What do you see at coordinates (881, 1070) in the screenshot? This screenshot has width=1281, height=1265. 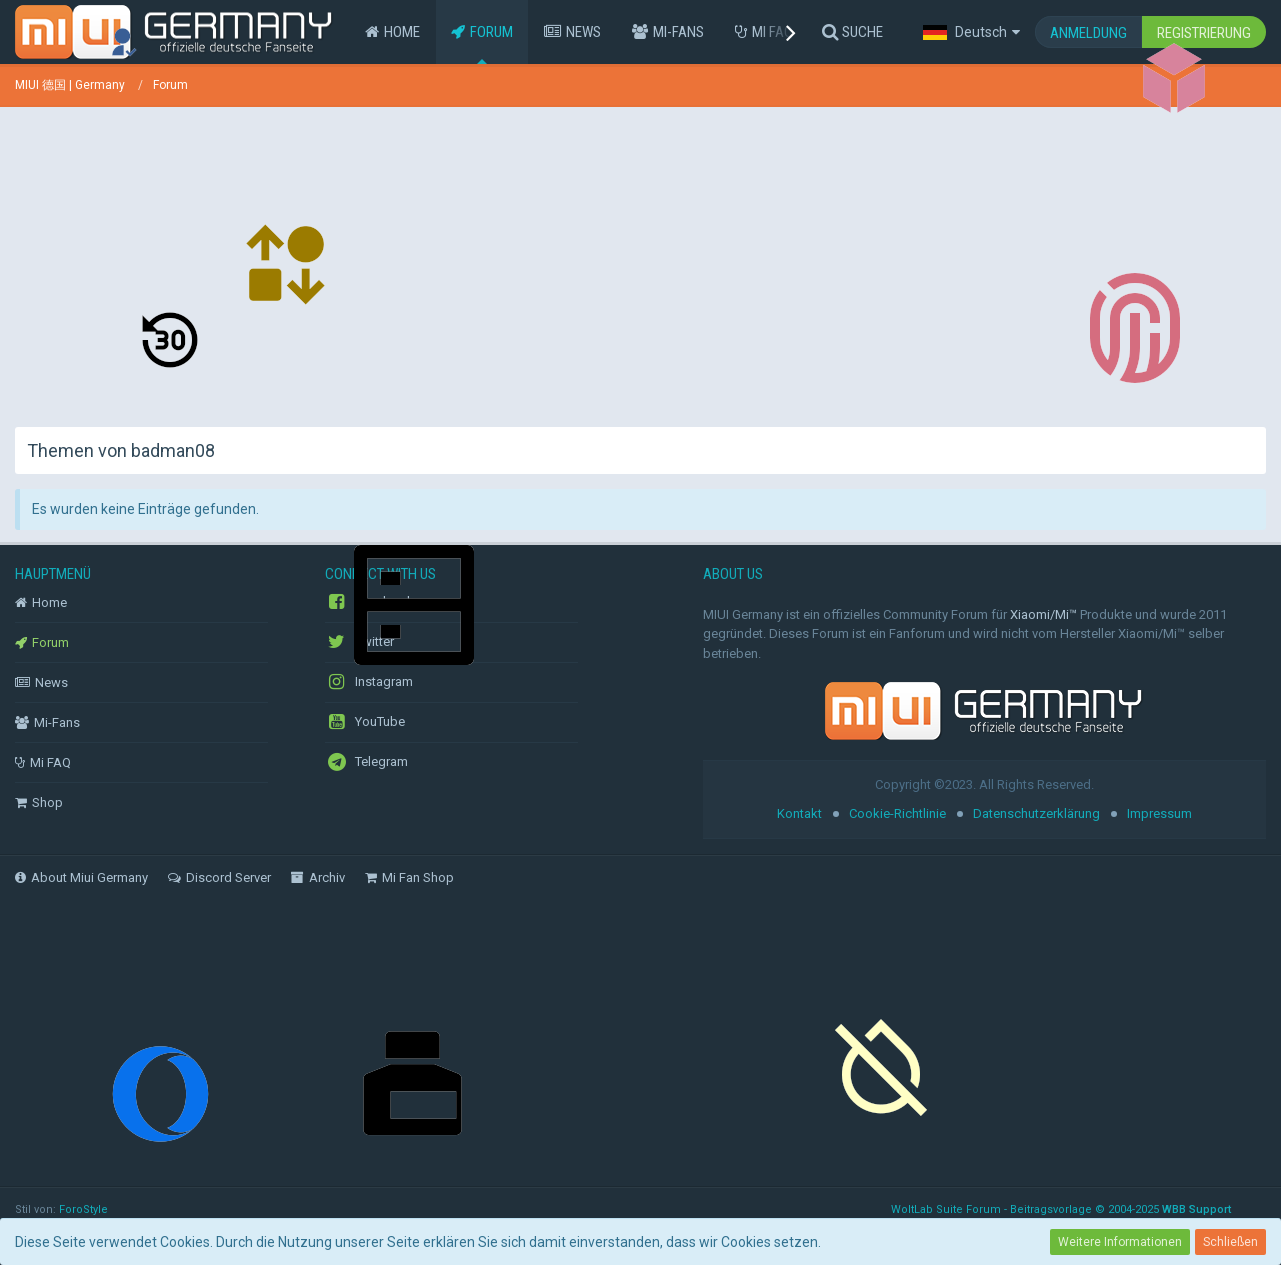 I see `disable blur effect` at bounding box center [881, 1070].